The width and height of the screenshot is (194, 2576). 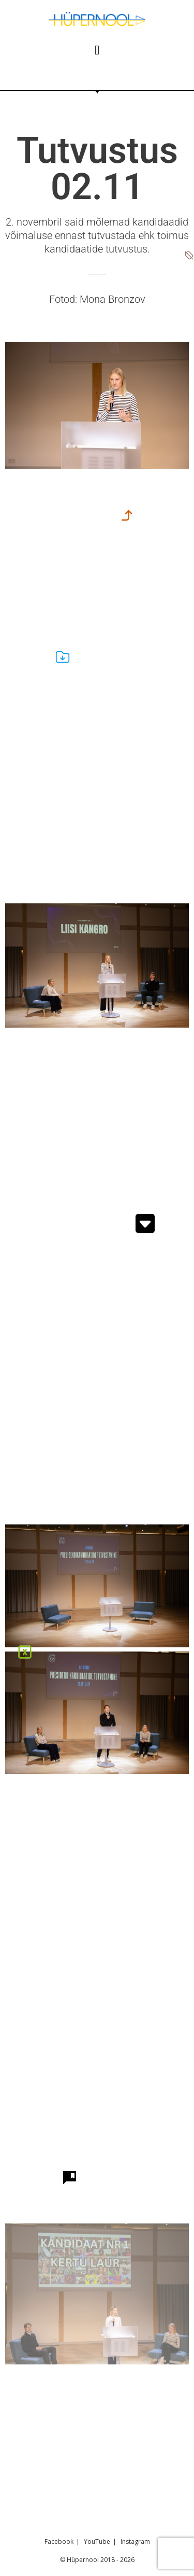 I want to click on expand dropdown menu, so click(x=145, y=1223).